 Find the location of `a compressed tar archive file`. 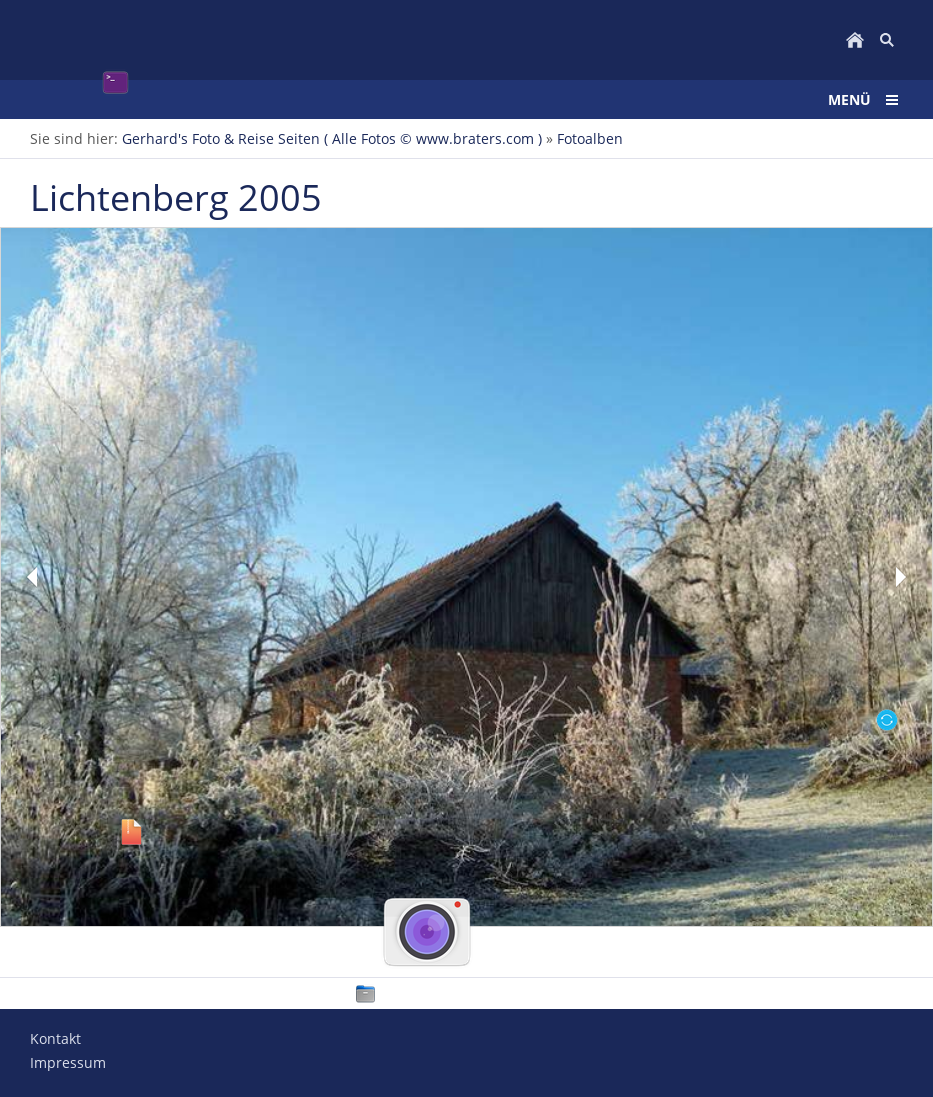

a compressed tar archive file is located at coordinates (131, 832).